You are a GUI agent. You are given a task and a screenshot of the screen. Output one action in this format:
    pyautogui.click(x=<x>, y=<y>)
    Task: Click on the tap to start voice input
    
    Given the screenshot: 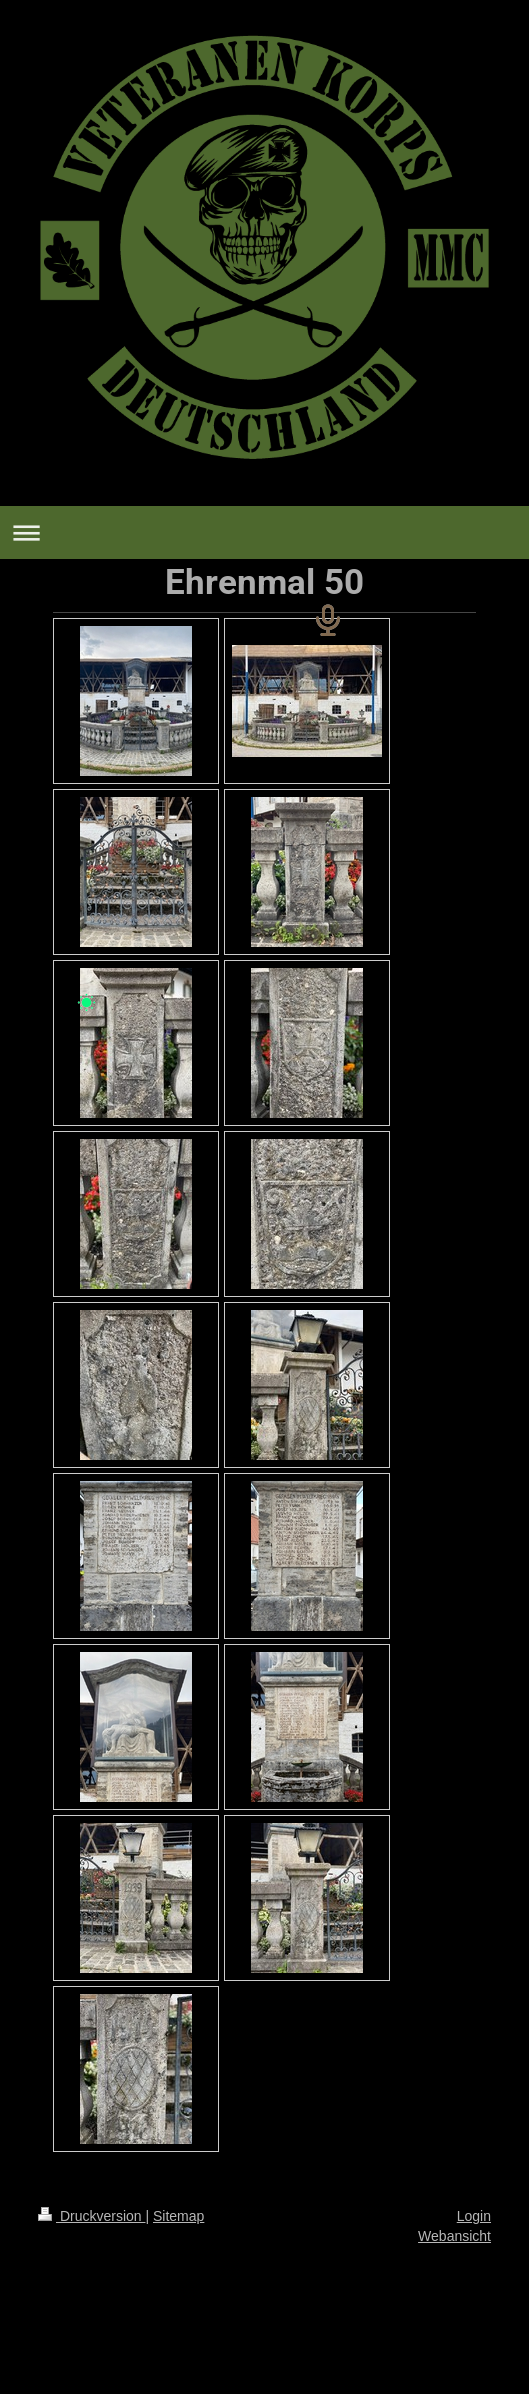 What is the action you would take?
    pyautogui.click(x=328, y=621)
    